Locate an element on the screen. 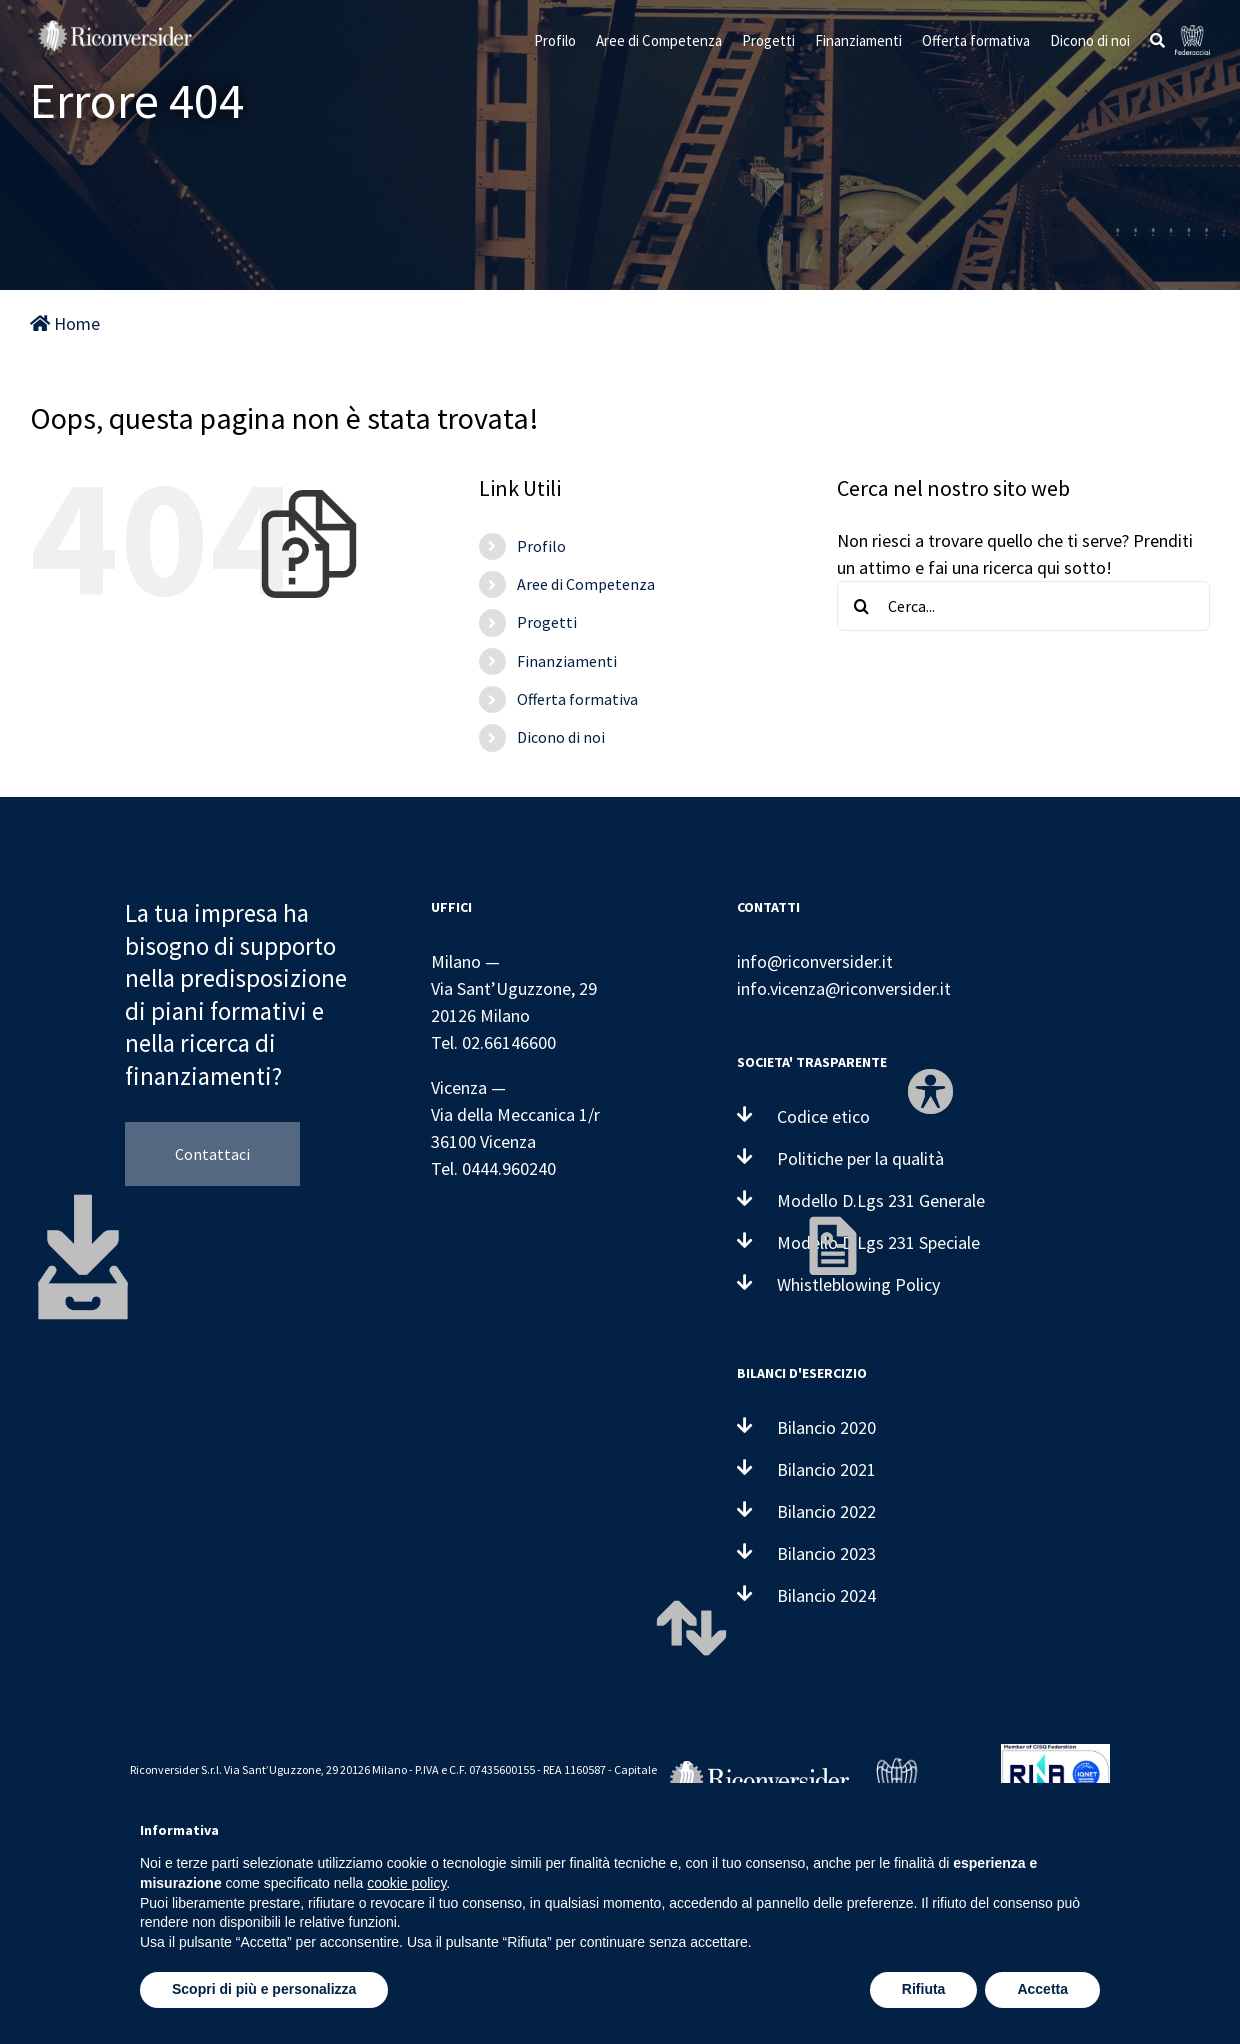 This screenshot has height=2044, width=1240. save the current document is located at coordinates (83, 1257).